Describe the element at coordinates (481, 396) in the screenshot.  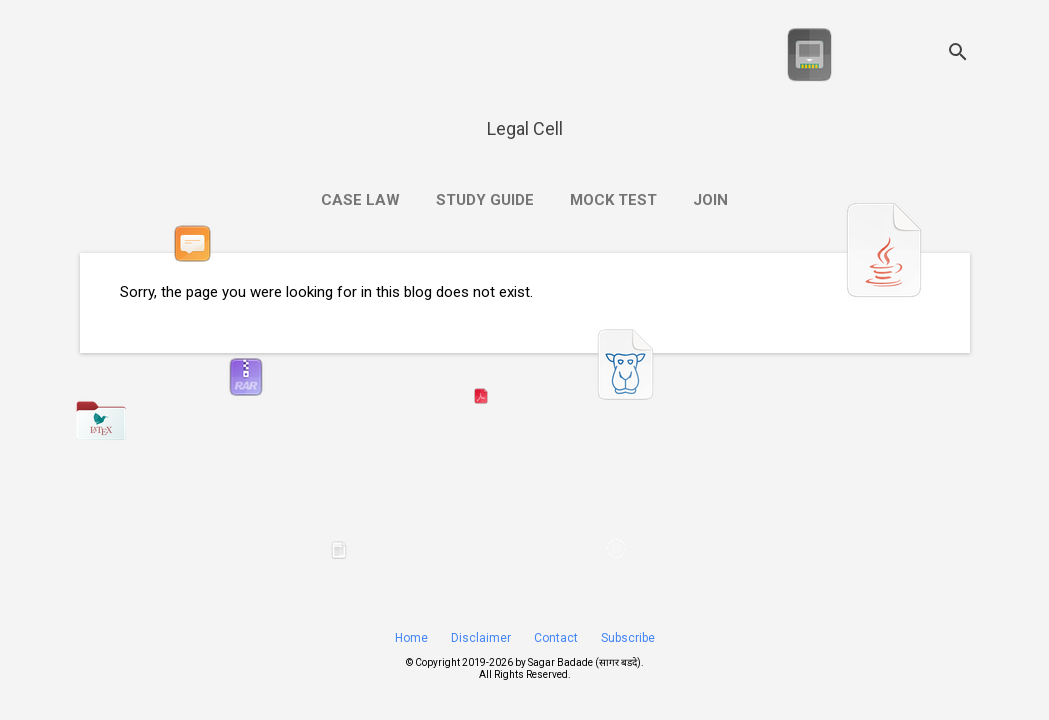
I see `open a compressed PDF file` at that location.